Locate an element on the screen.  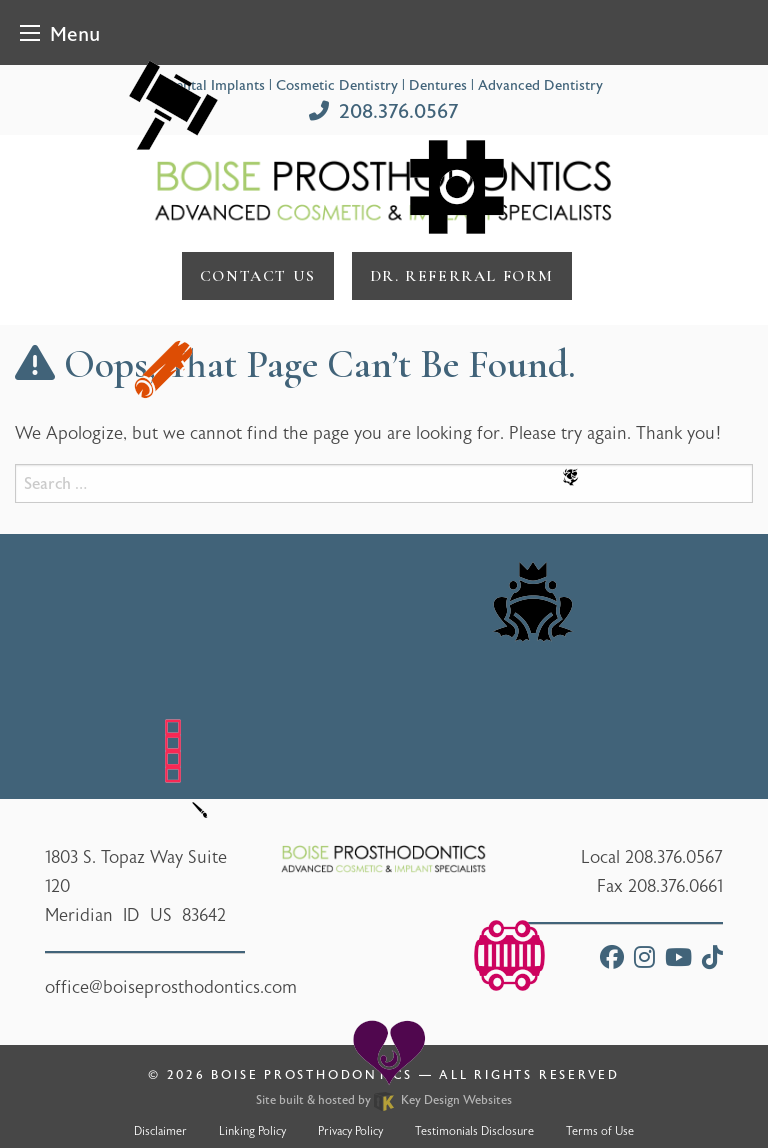
select the frog prince character is located at coordinates (533, 602).